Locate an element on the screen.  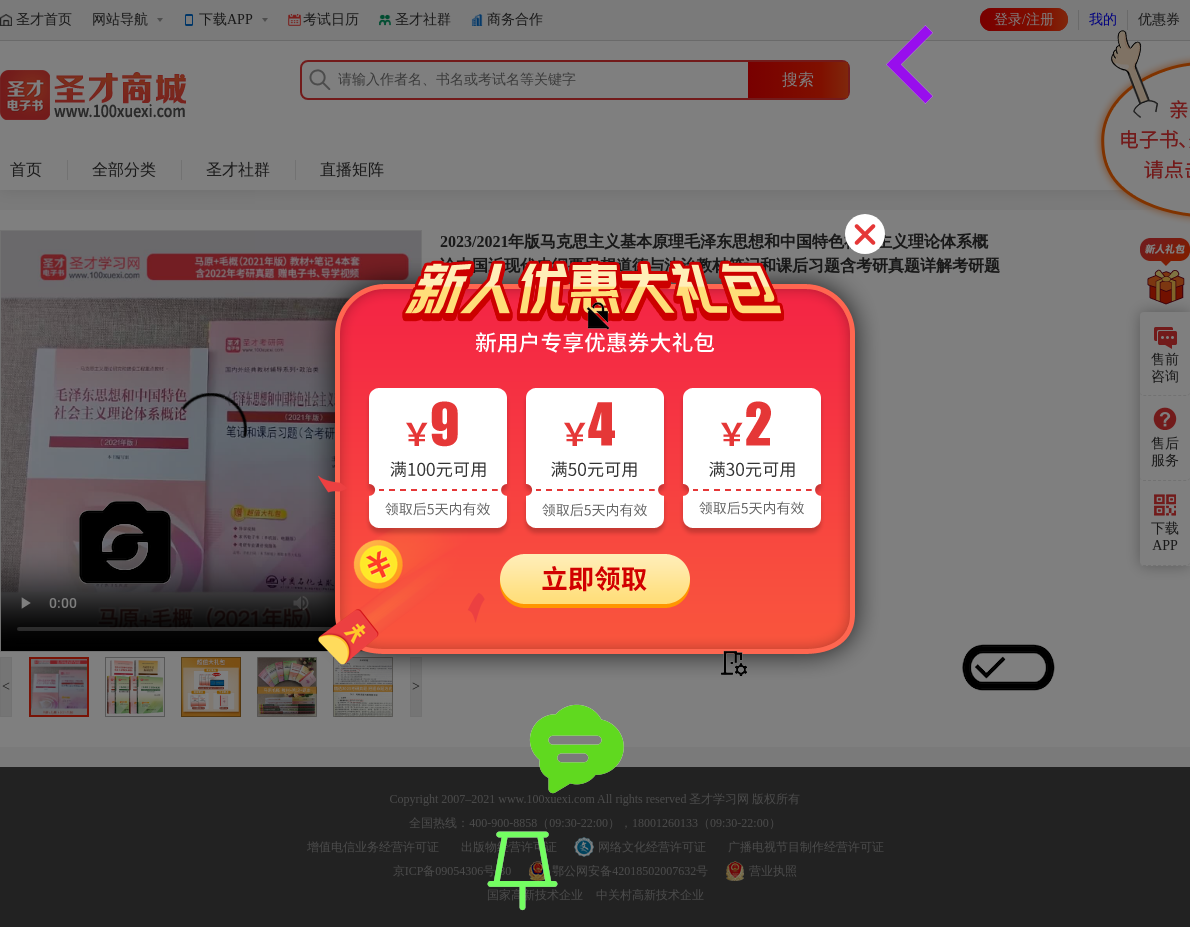
open chat or messaging is located at coordinates (575, 749).